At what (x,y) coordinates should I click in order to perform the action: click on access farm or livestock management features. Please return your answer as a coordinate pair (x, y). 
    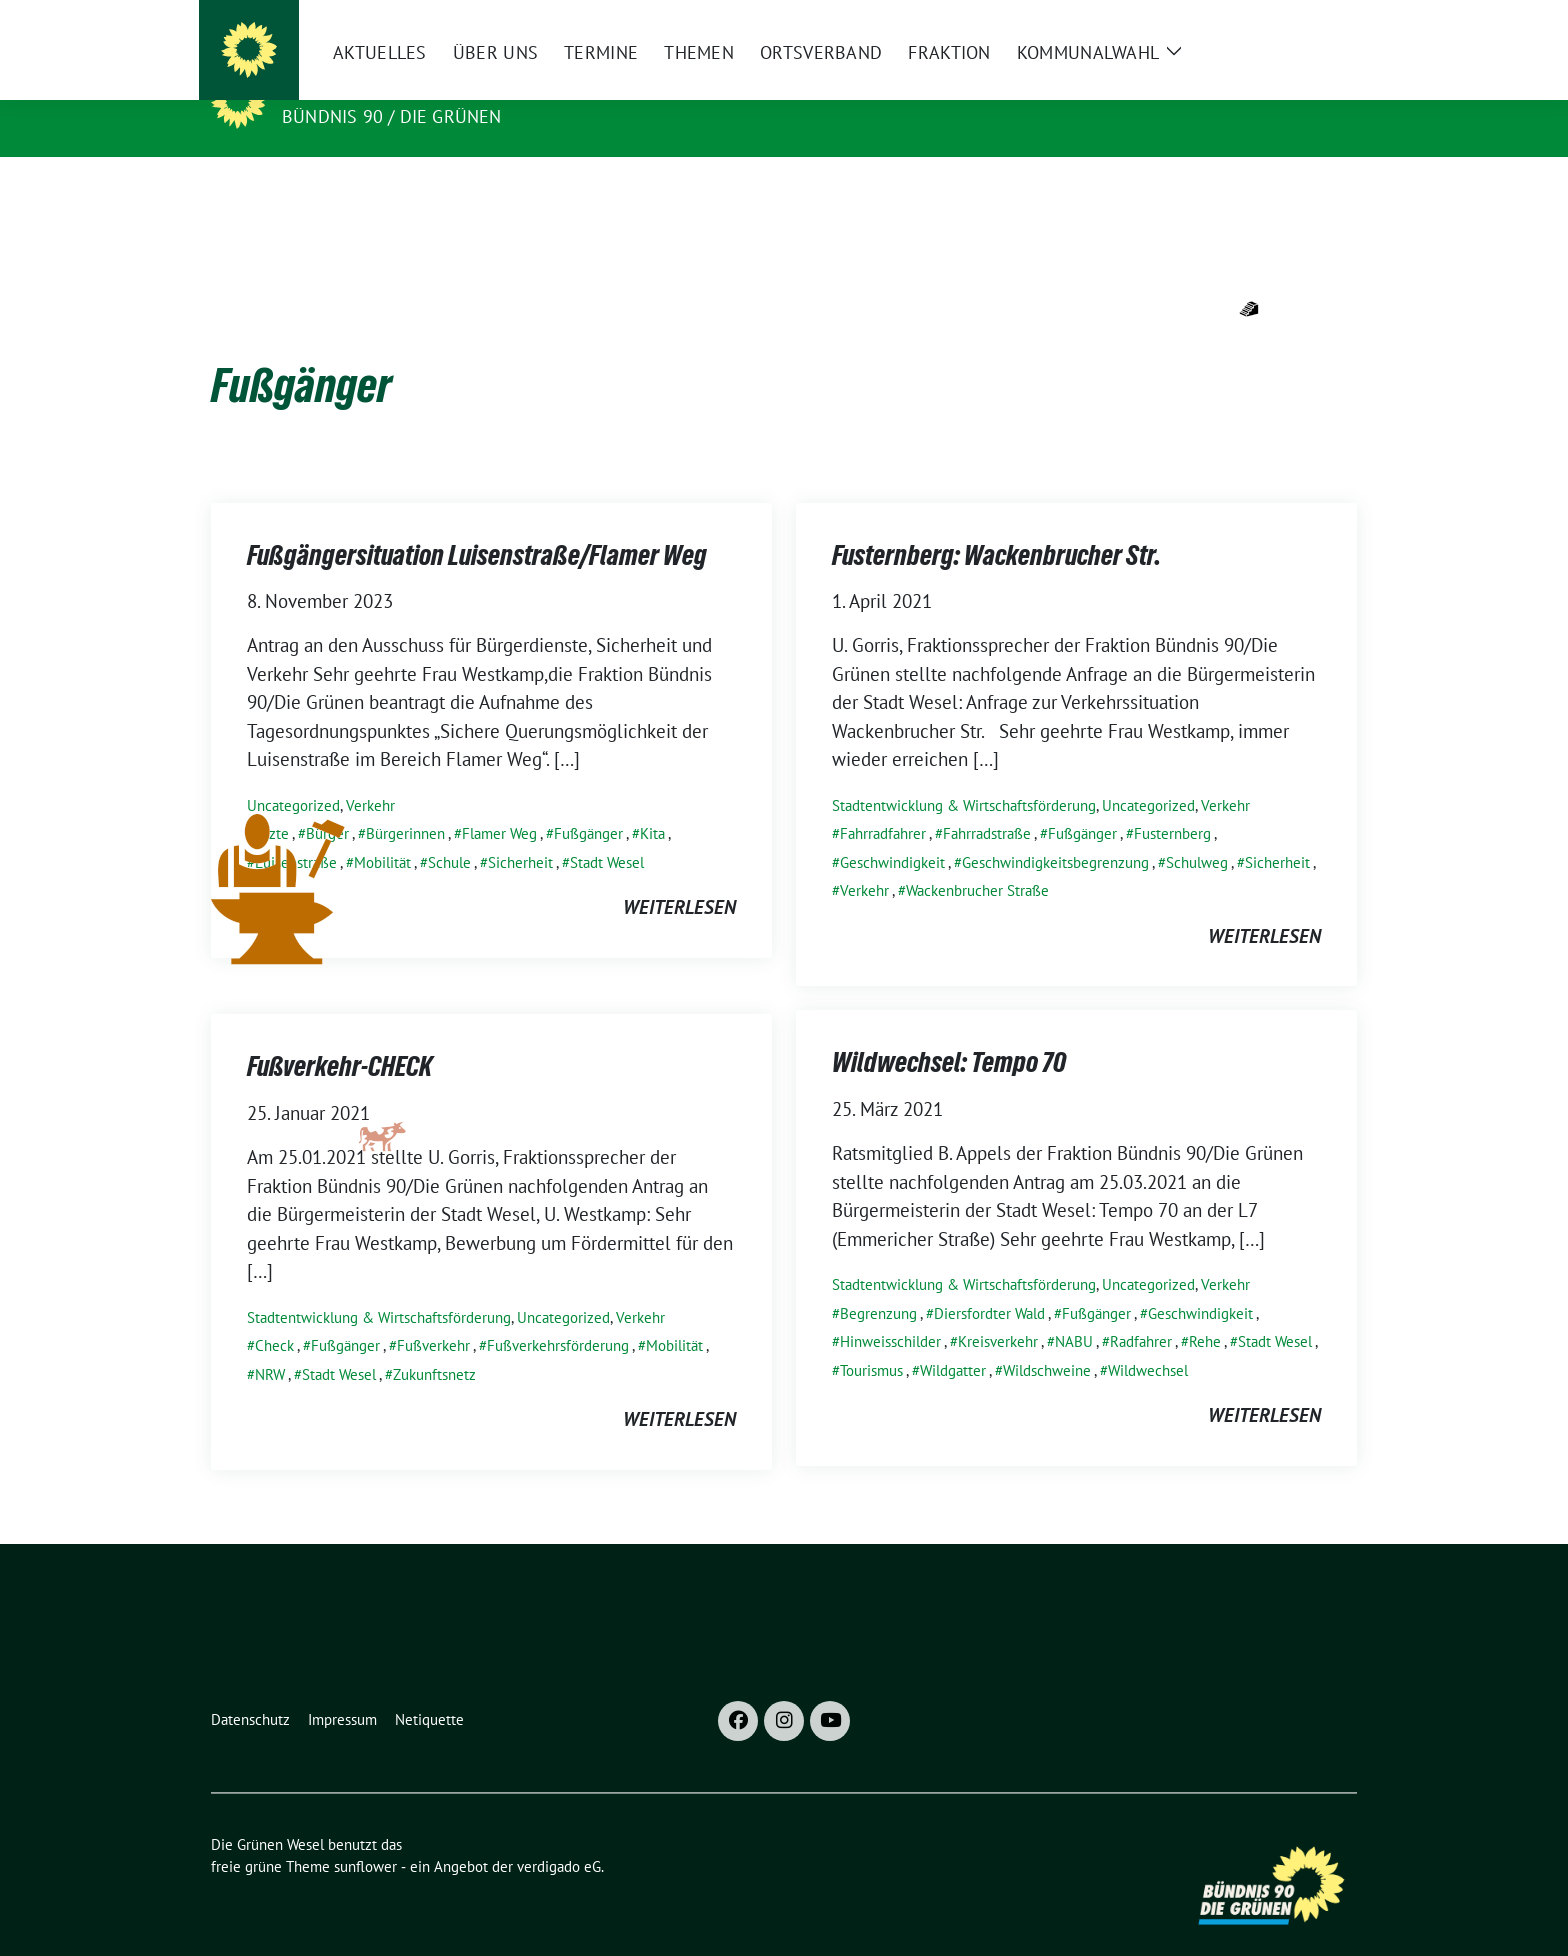
    Looking at the image, I should click on (382, 1136).